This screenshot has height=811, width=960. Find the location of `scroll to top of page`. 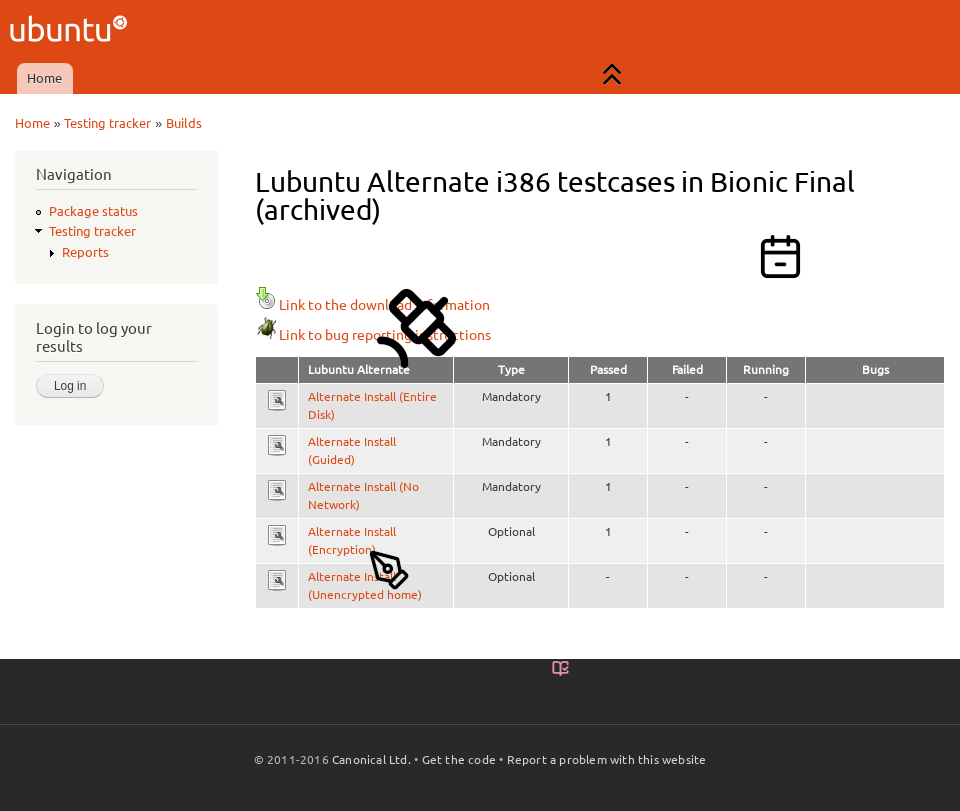

scroll to top of page is located at coordinates (612, 74).